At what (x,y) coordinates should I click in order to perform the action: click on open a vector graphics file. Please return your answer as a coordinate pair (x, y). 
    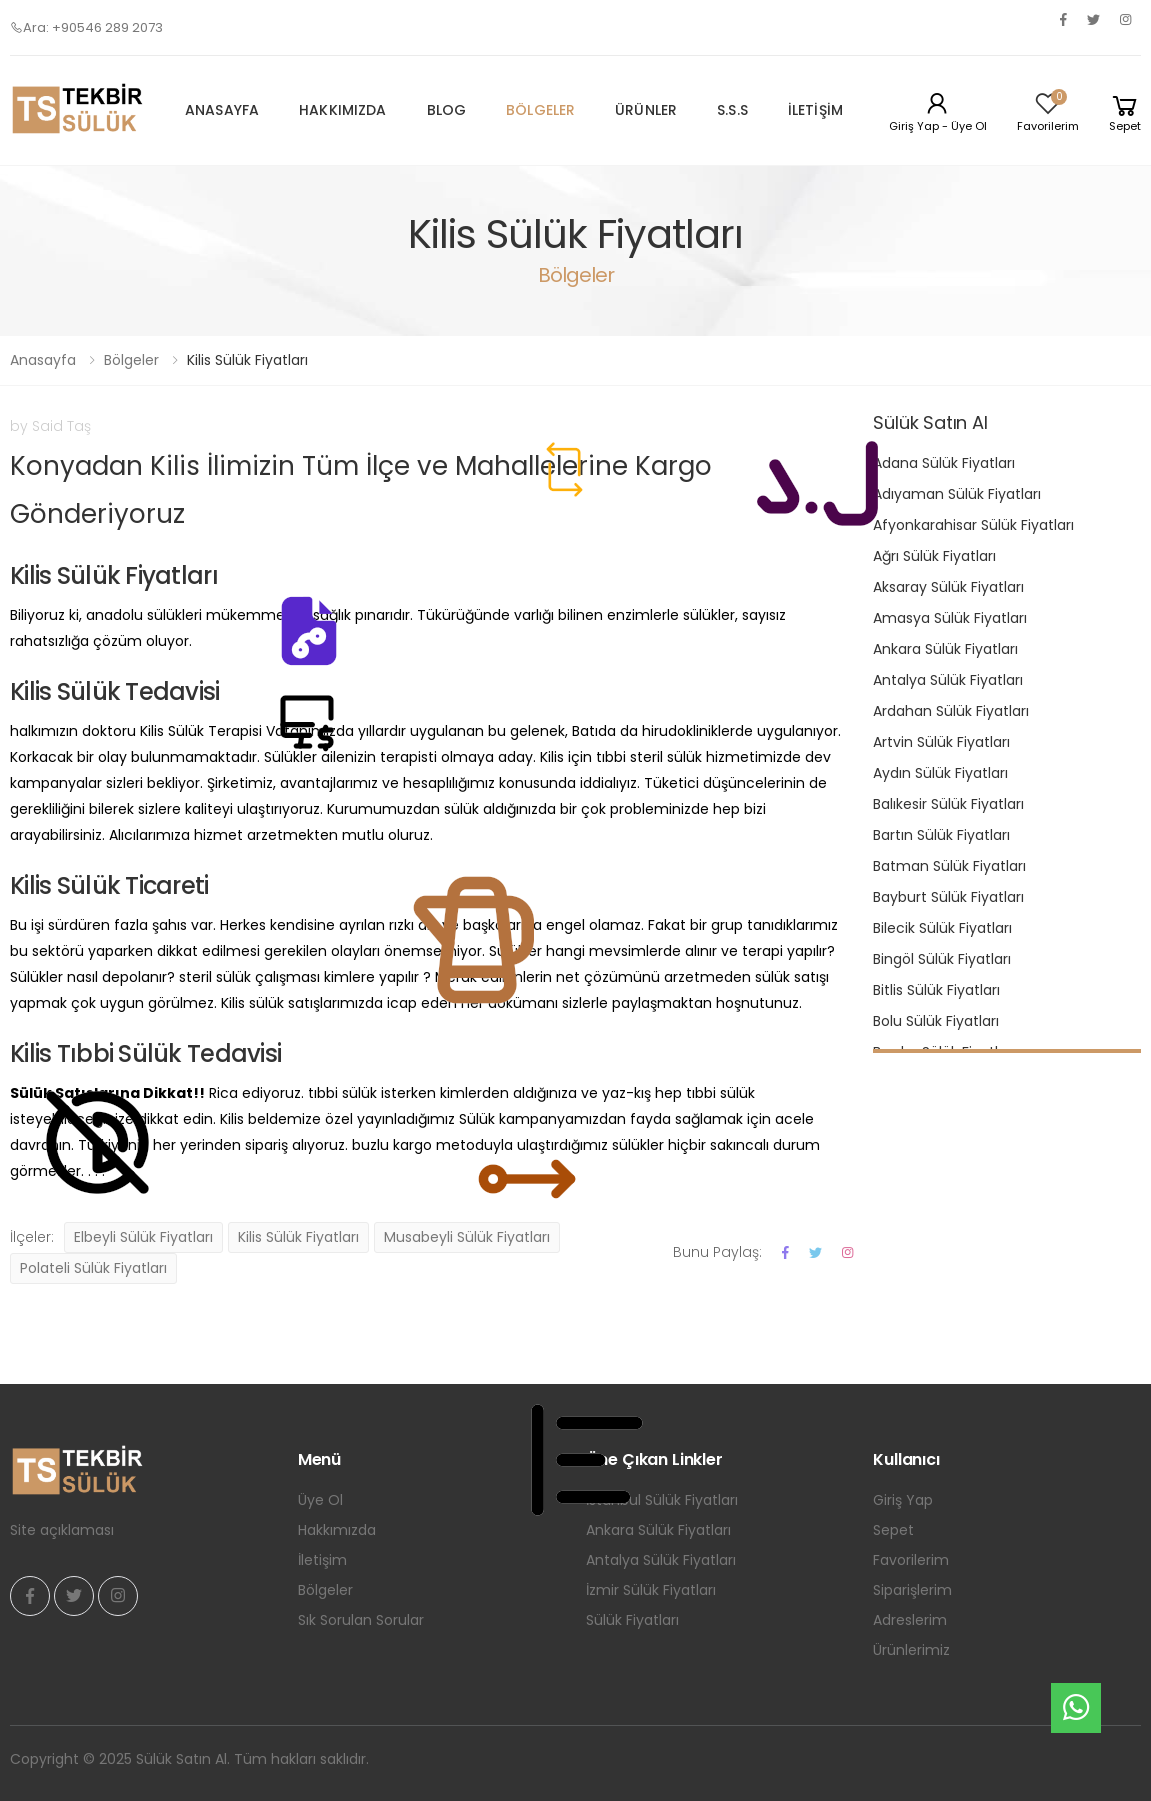
    Looking at the image, I should click on (309, 631).